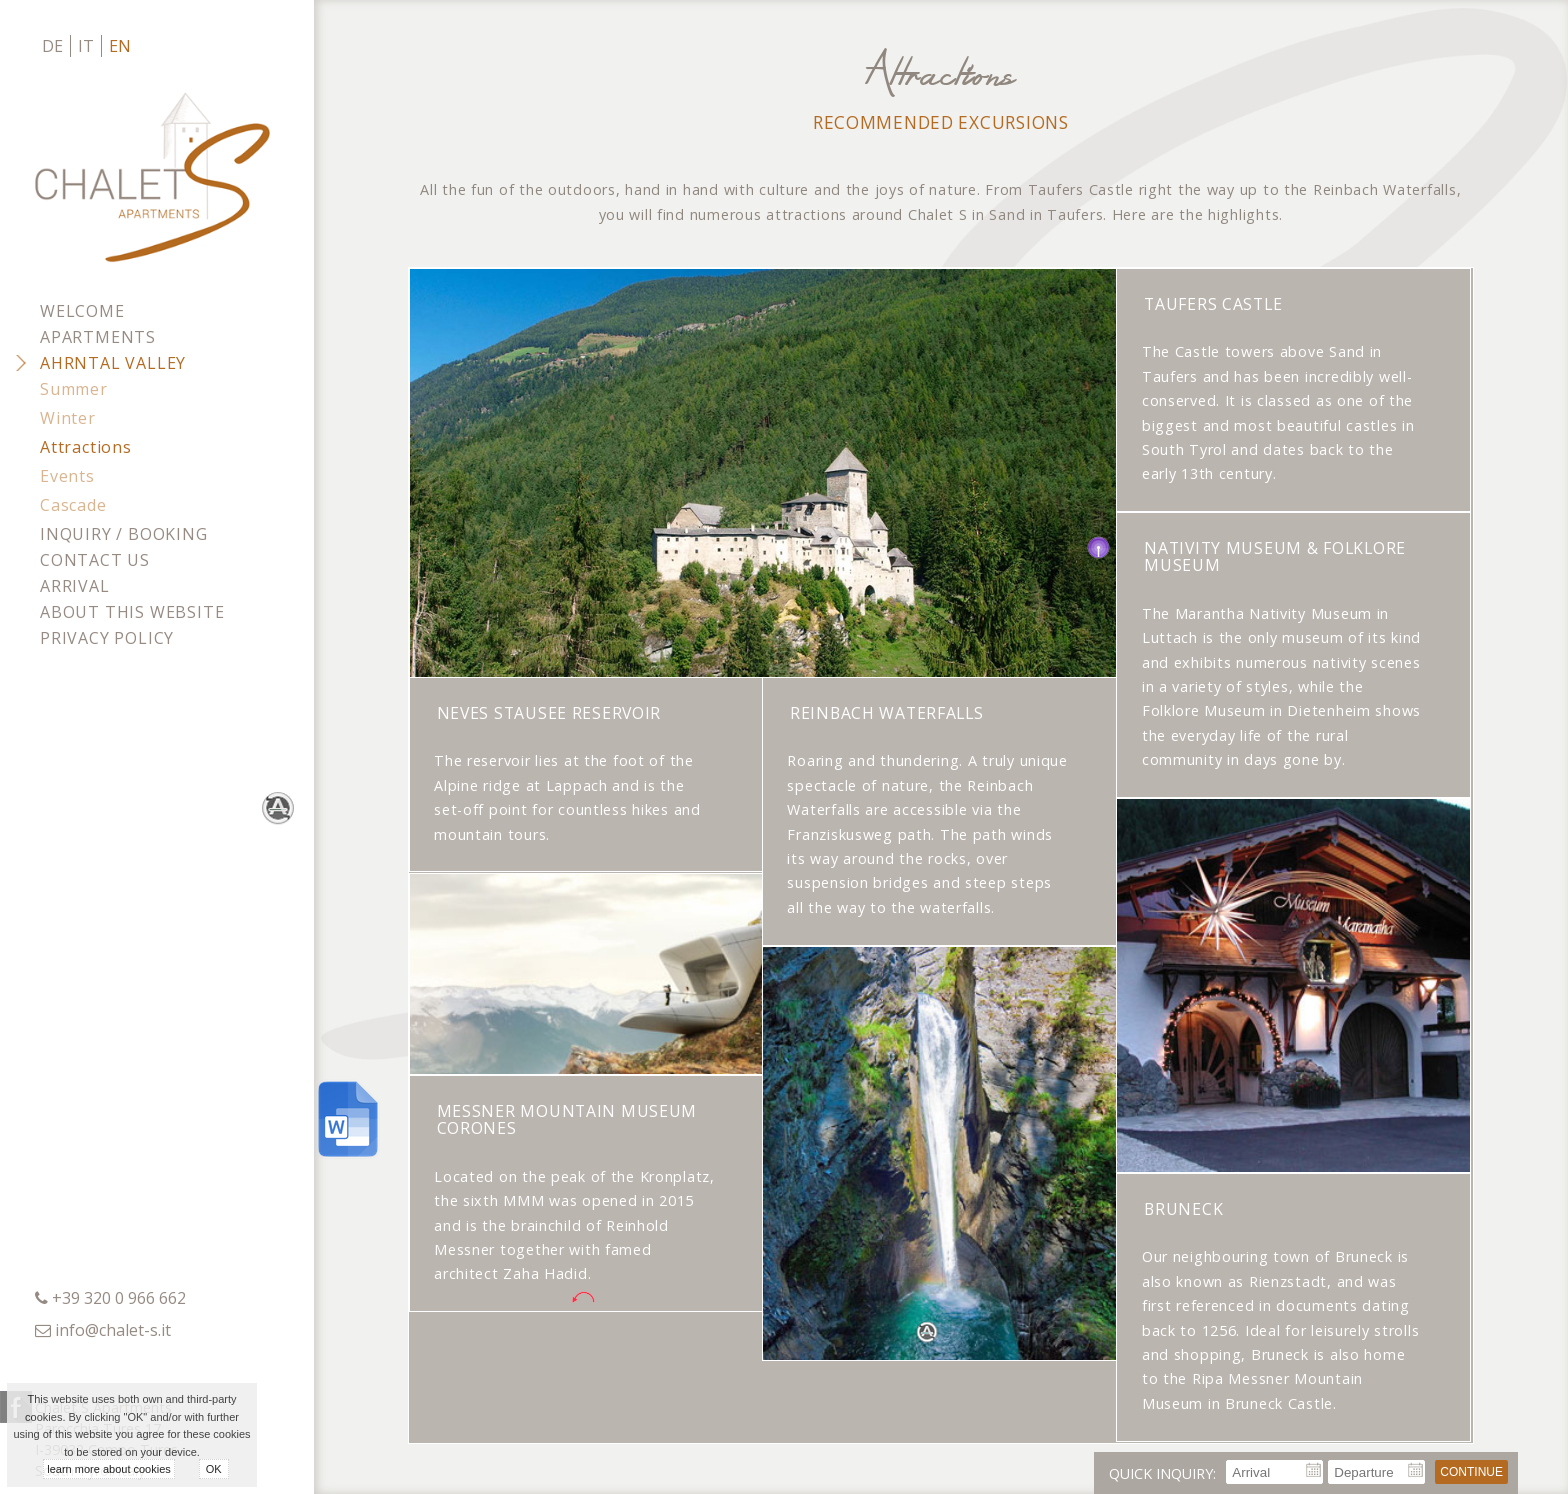  I want to click on open the podcasts app, so click(1098, 547).